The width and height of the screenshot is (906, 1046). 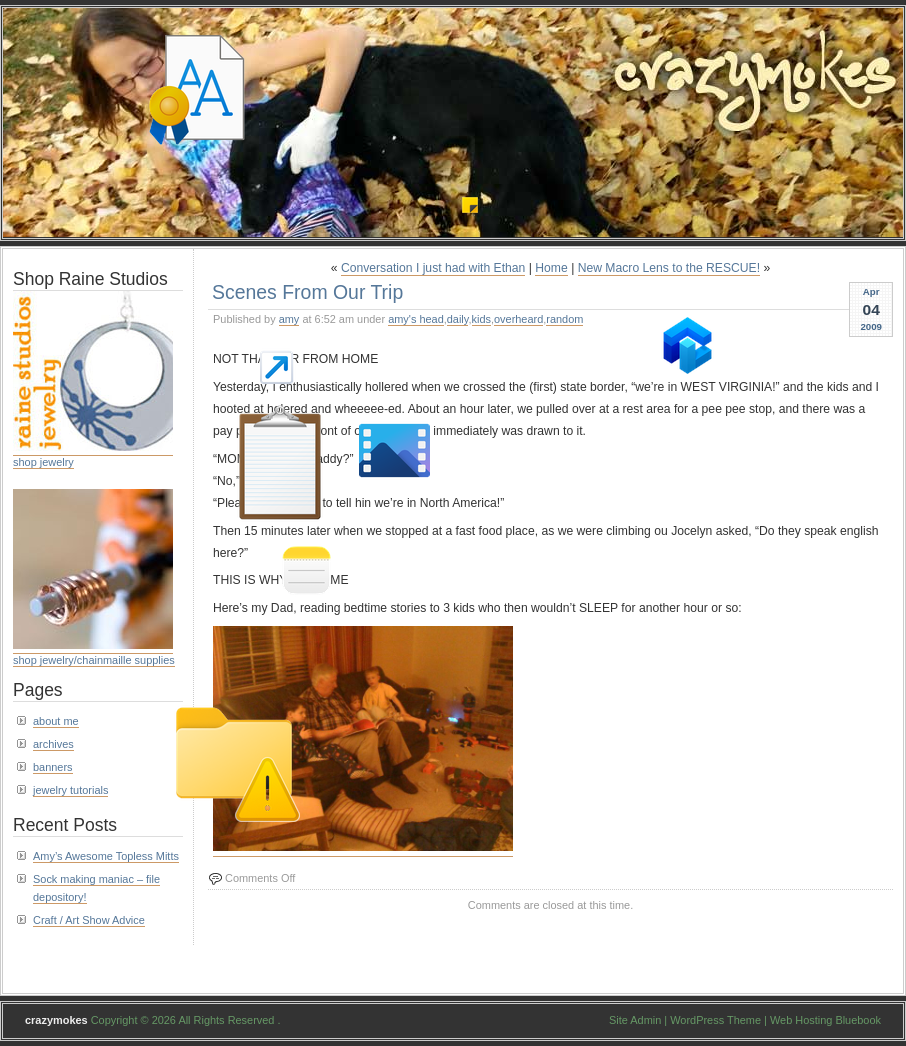 What do you see at coordinates (280, 463) in the screenshot?
I see `access clipboard contents` at bounding box center [280, 463].